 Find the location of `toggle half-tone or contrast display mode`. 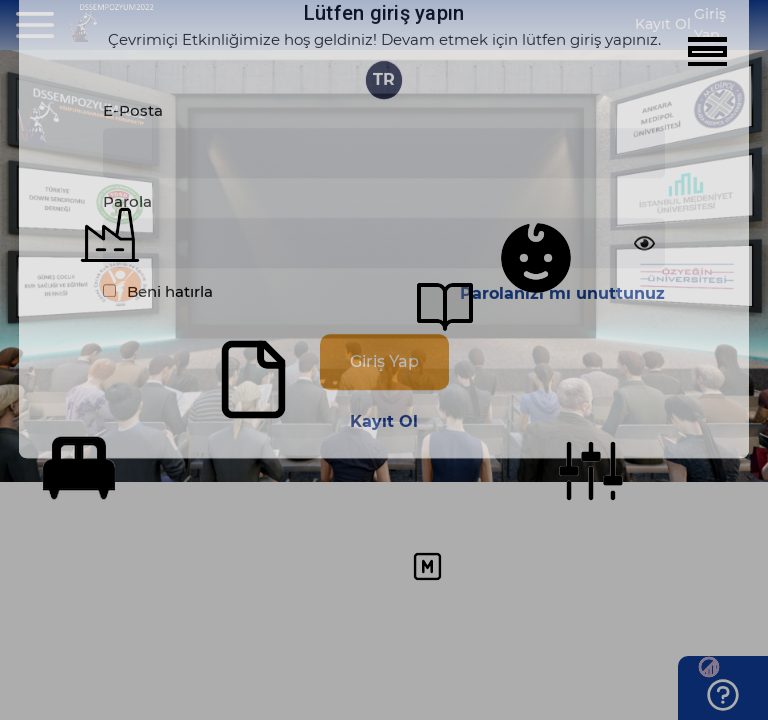

toggle half-tone or contrast display mode is located at coordinates (709, 667).